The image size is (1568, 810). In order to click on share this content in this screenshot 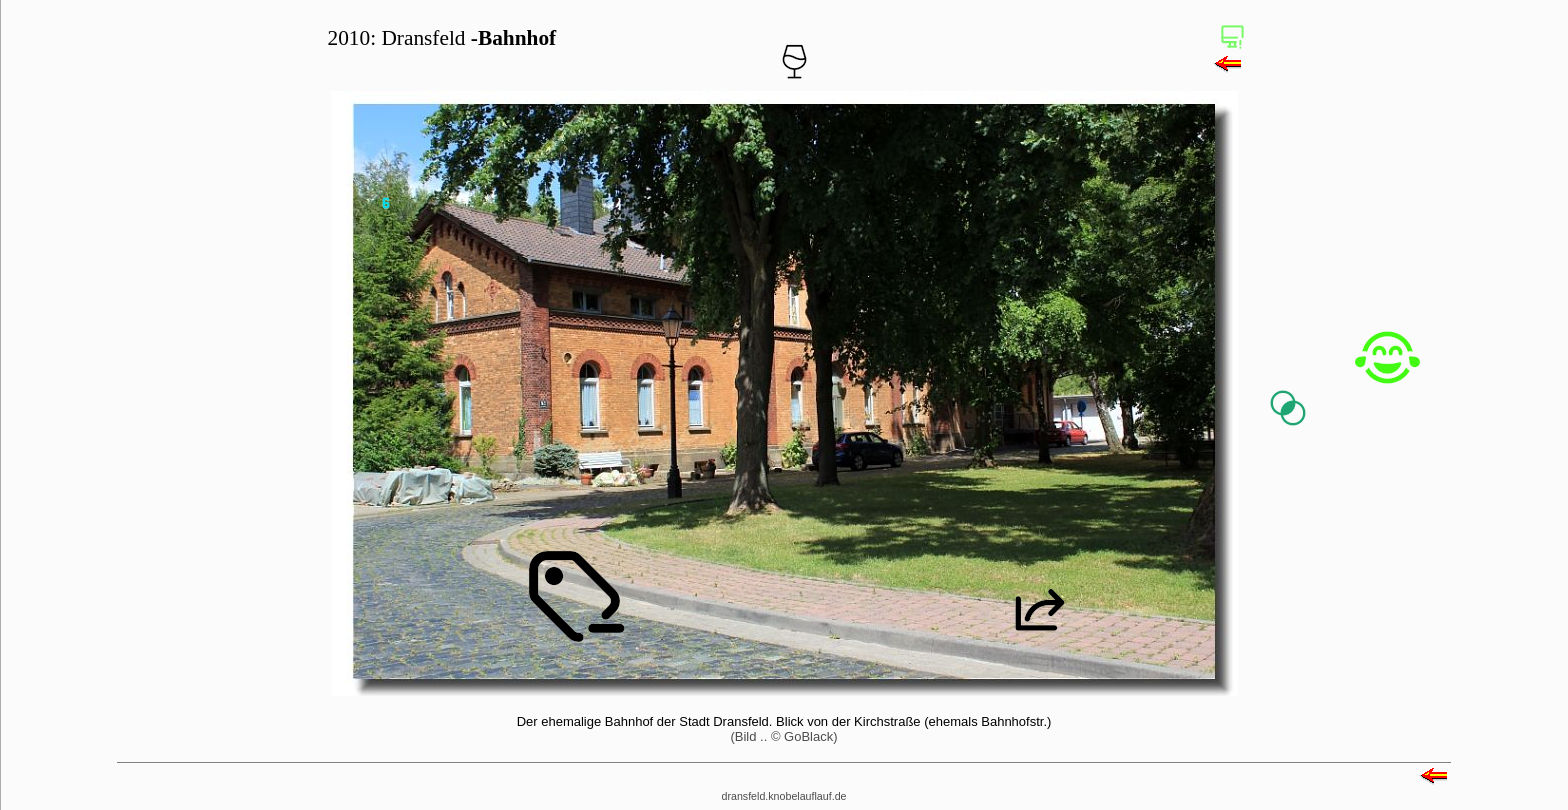, I will do `click(1040, 608)`.